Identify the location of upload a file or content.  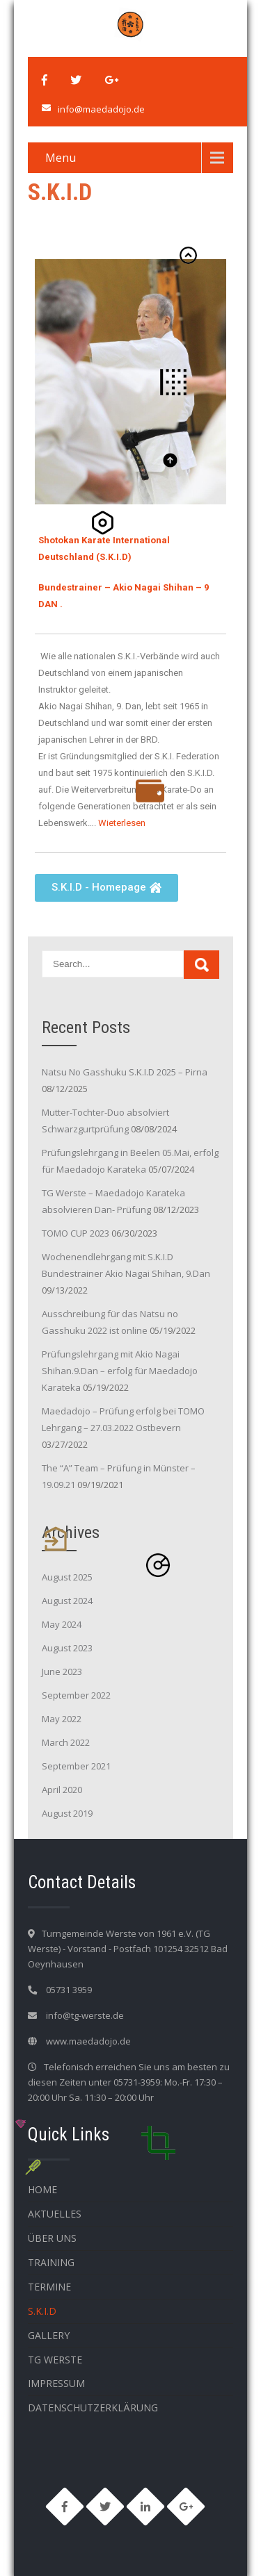
(170, 460).